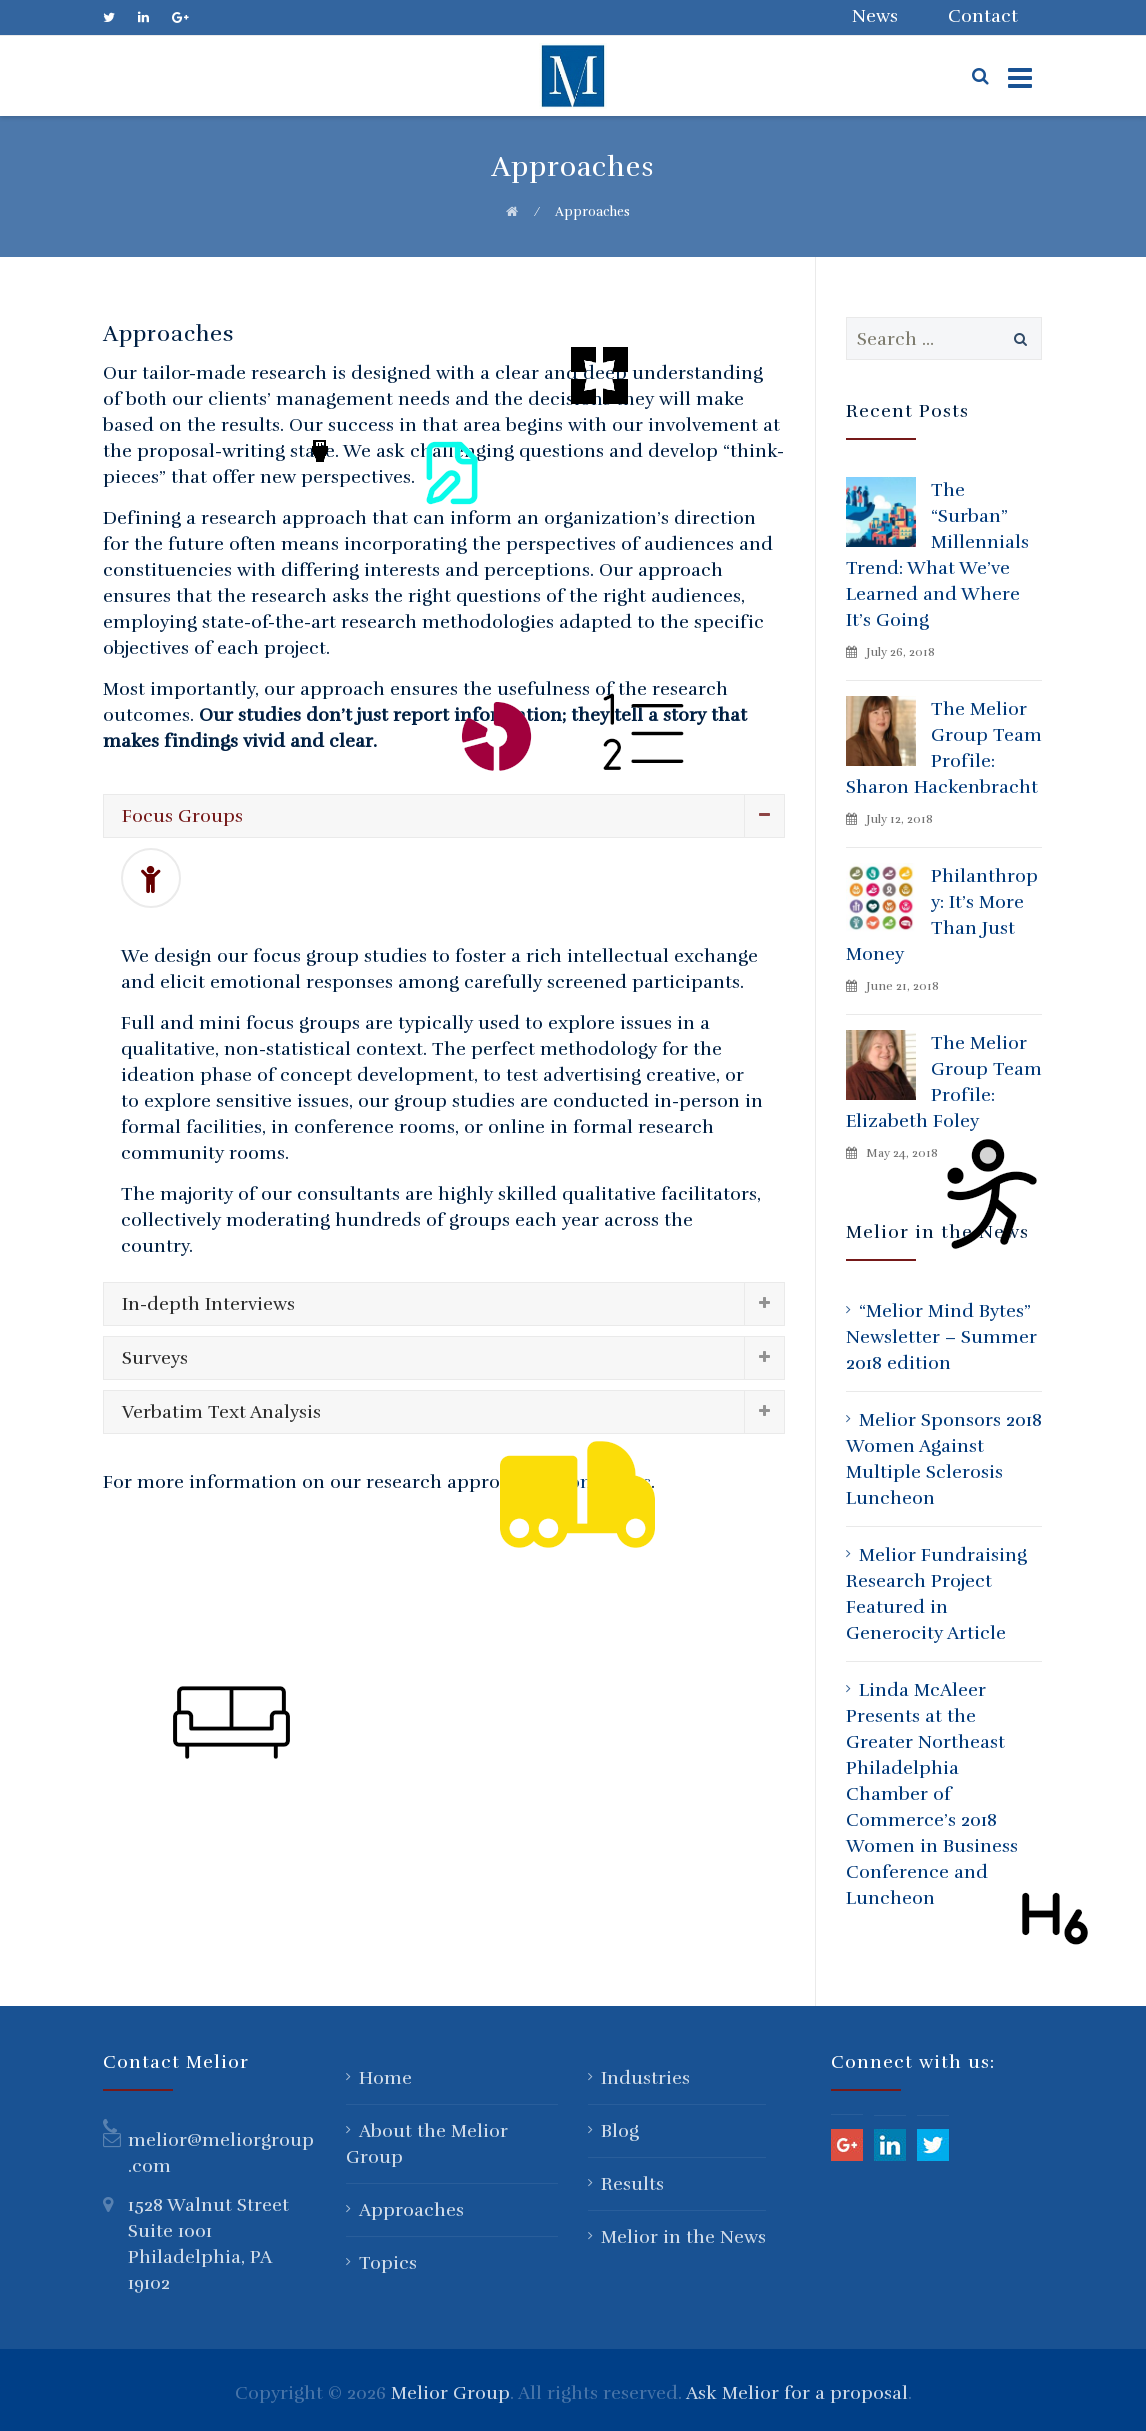  Describe the element at coordinates (599, 375) in the screenshot. I see `view pages or documents` at that location.